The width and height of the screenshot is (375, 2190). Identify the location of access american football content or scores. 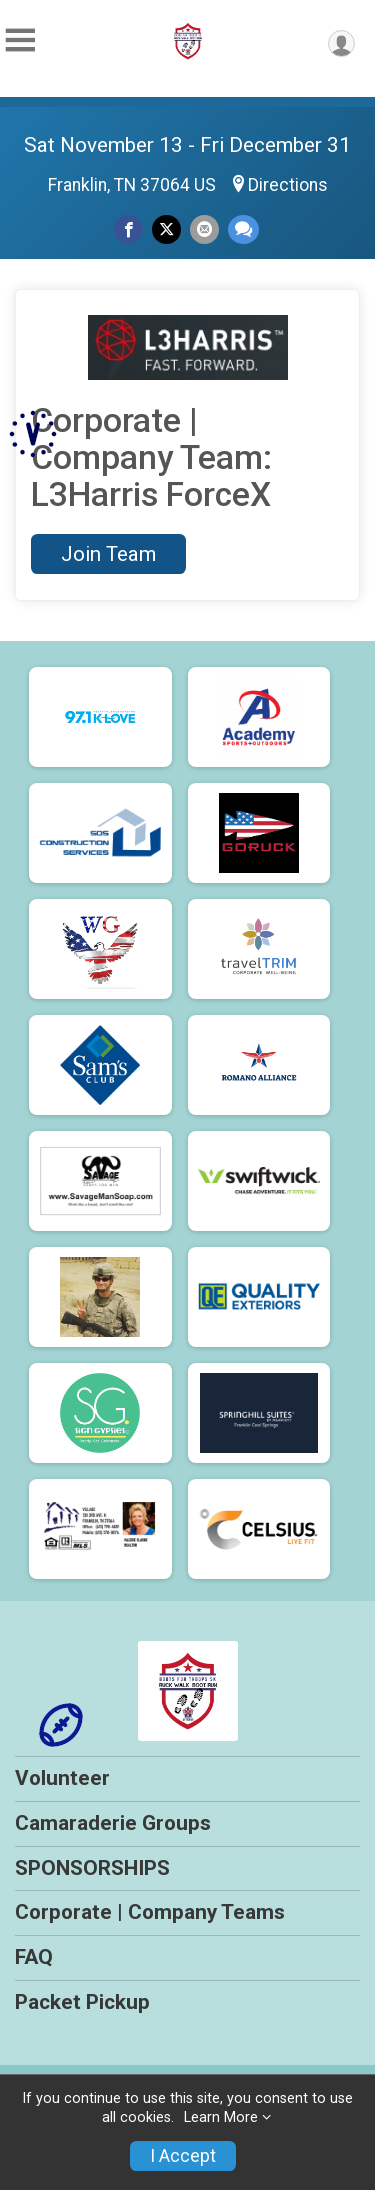
(61, 1725).